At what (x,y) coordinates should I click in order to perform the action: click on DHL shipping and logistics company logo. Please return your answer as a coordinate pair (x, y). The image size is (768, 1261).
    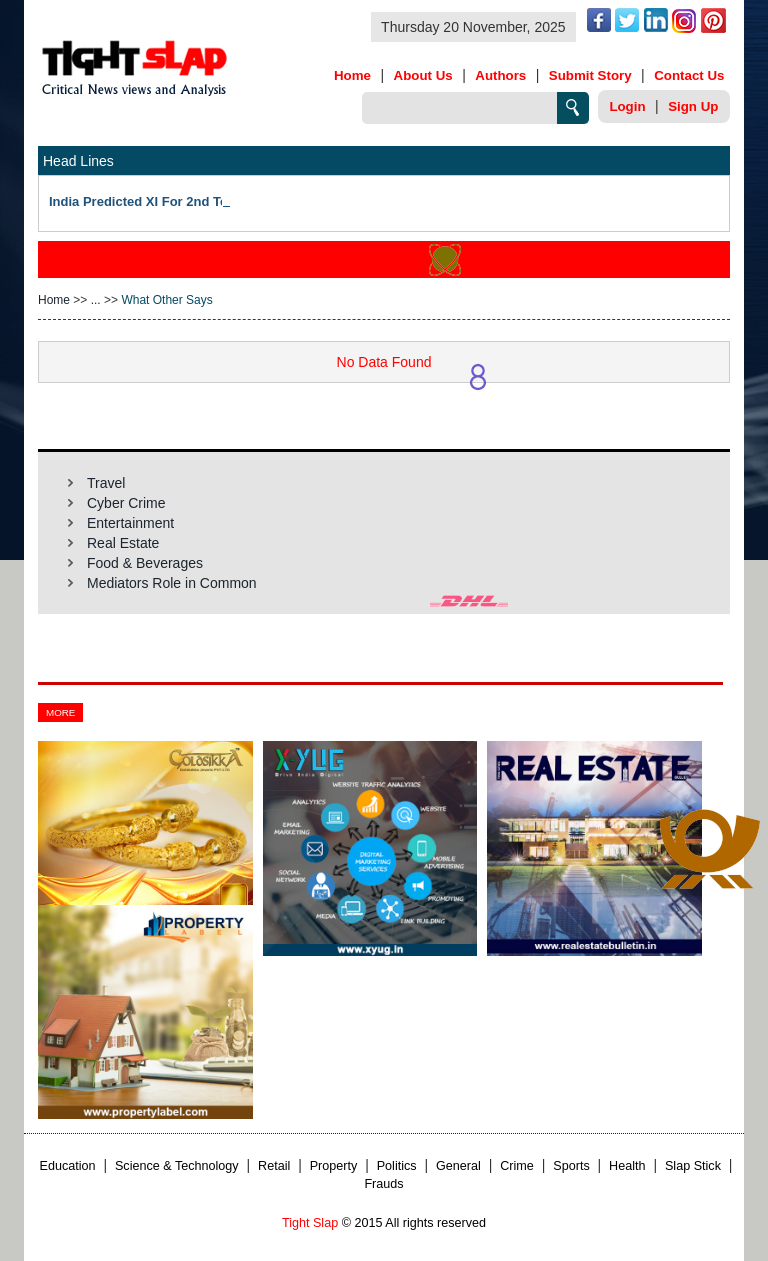
    Looking at the image, I should click on (469, 601).